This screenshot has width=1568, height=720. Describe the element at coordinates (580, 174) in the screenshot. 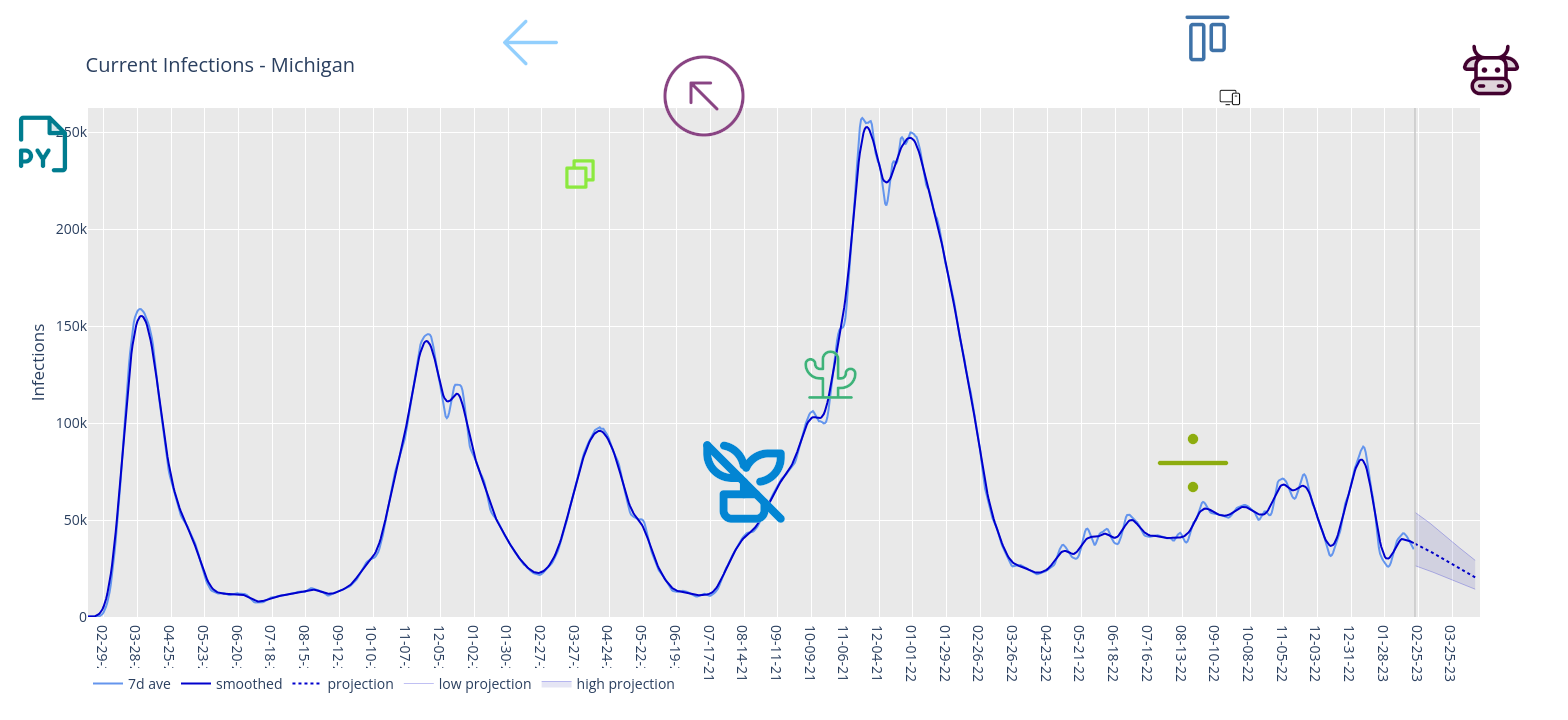

I see `copy to clipboard` at that location.